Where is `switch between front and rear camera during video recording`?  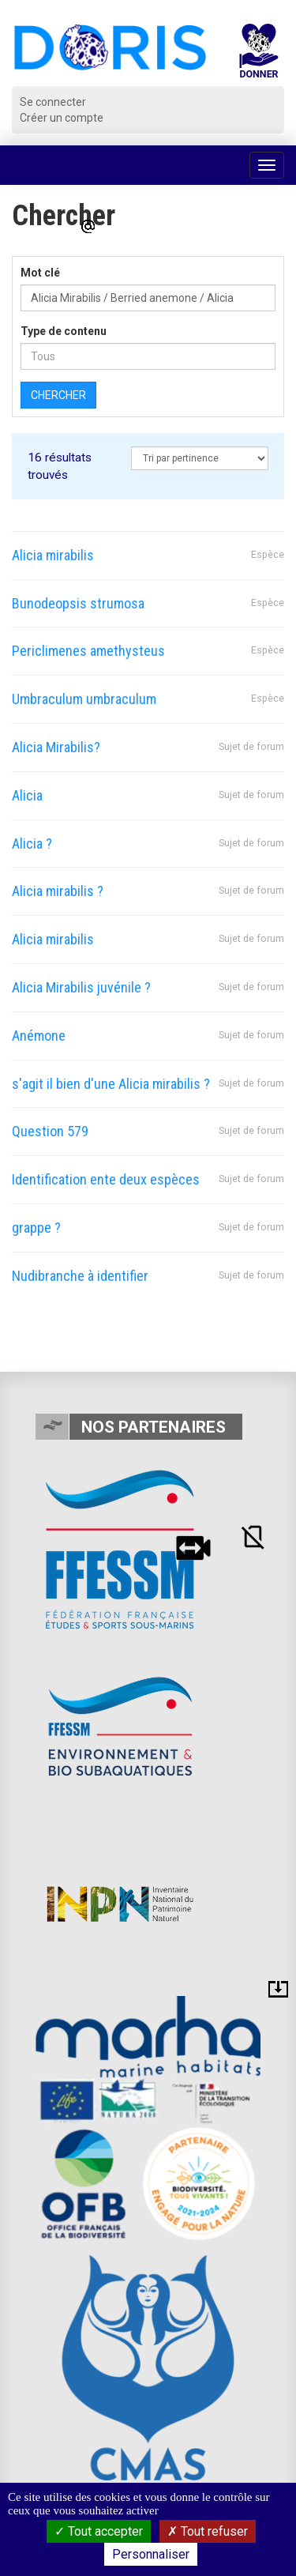
switch between front and rear camera during video recording is located at coordinates (193, 1548).